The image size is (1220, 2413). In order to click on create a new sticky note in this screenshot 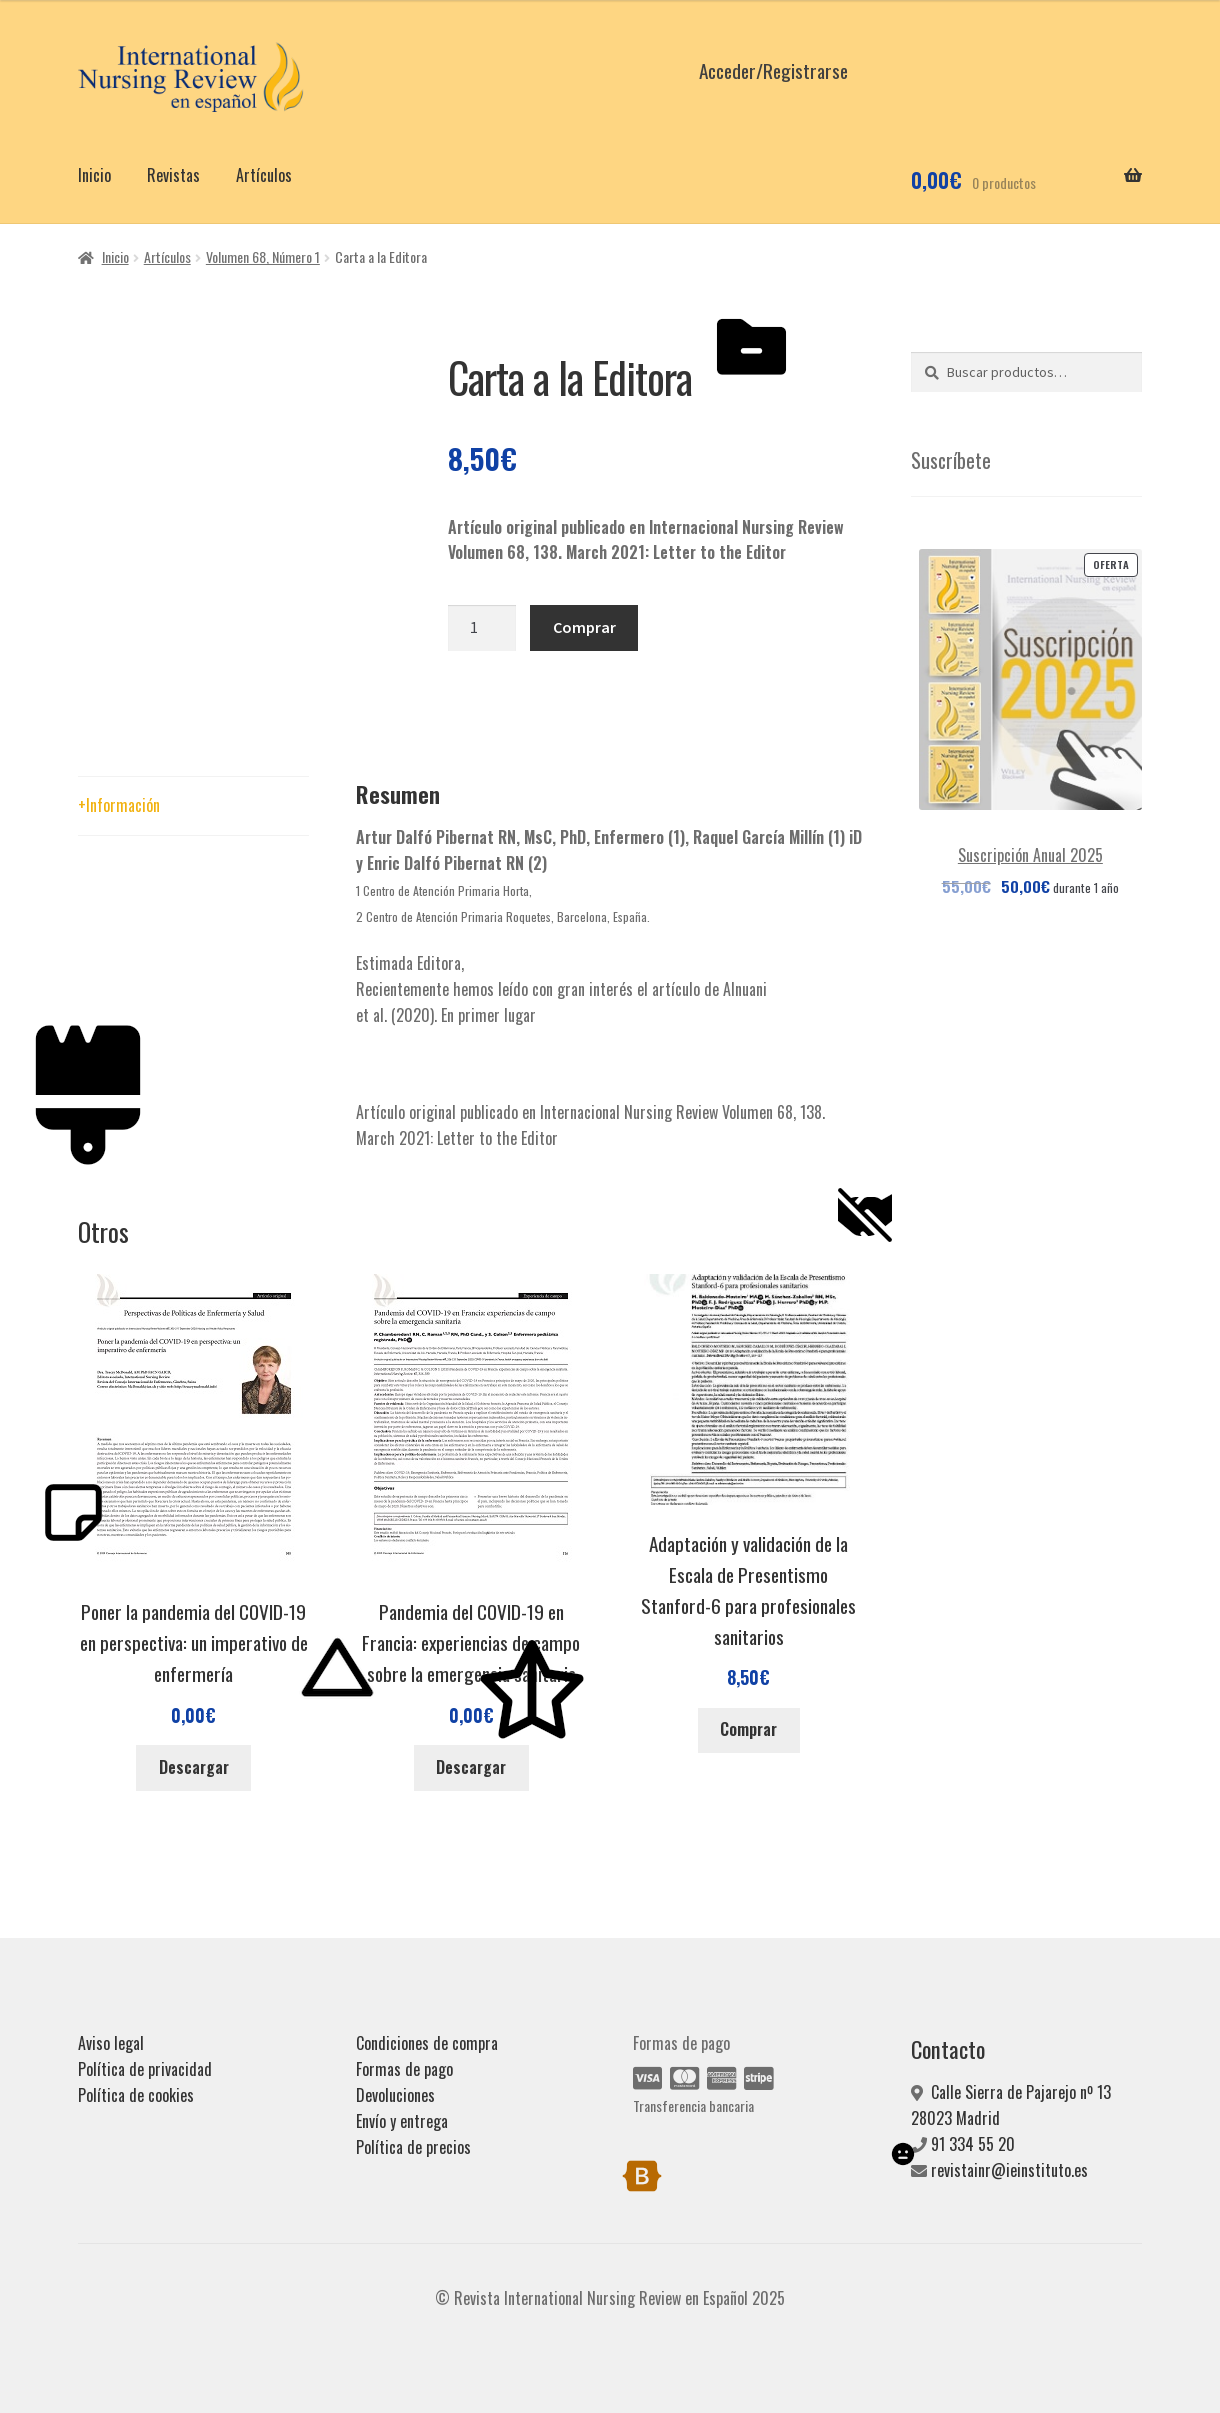, I will do `click(73, 1512)`.